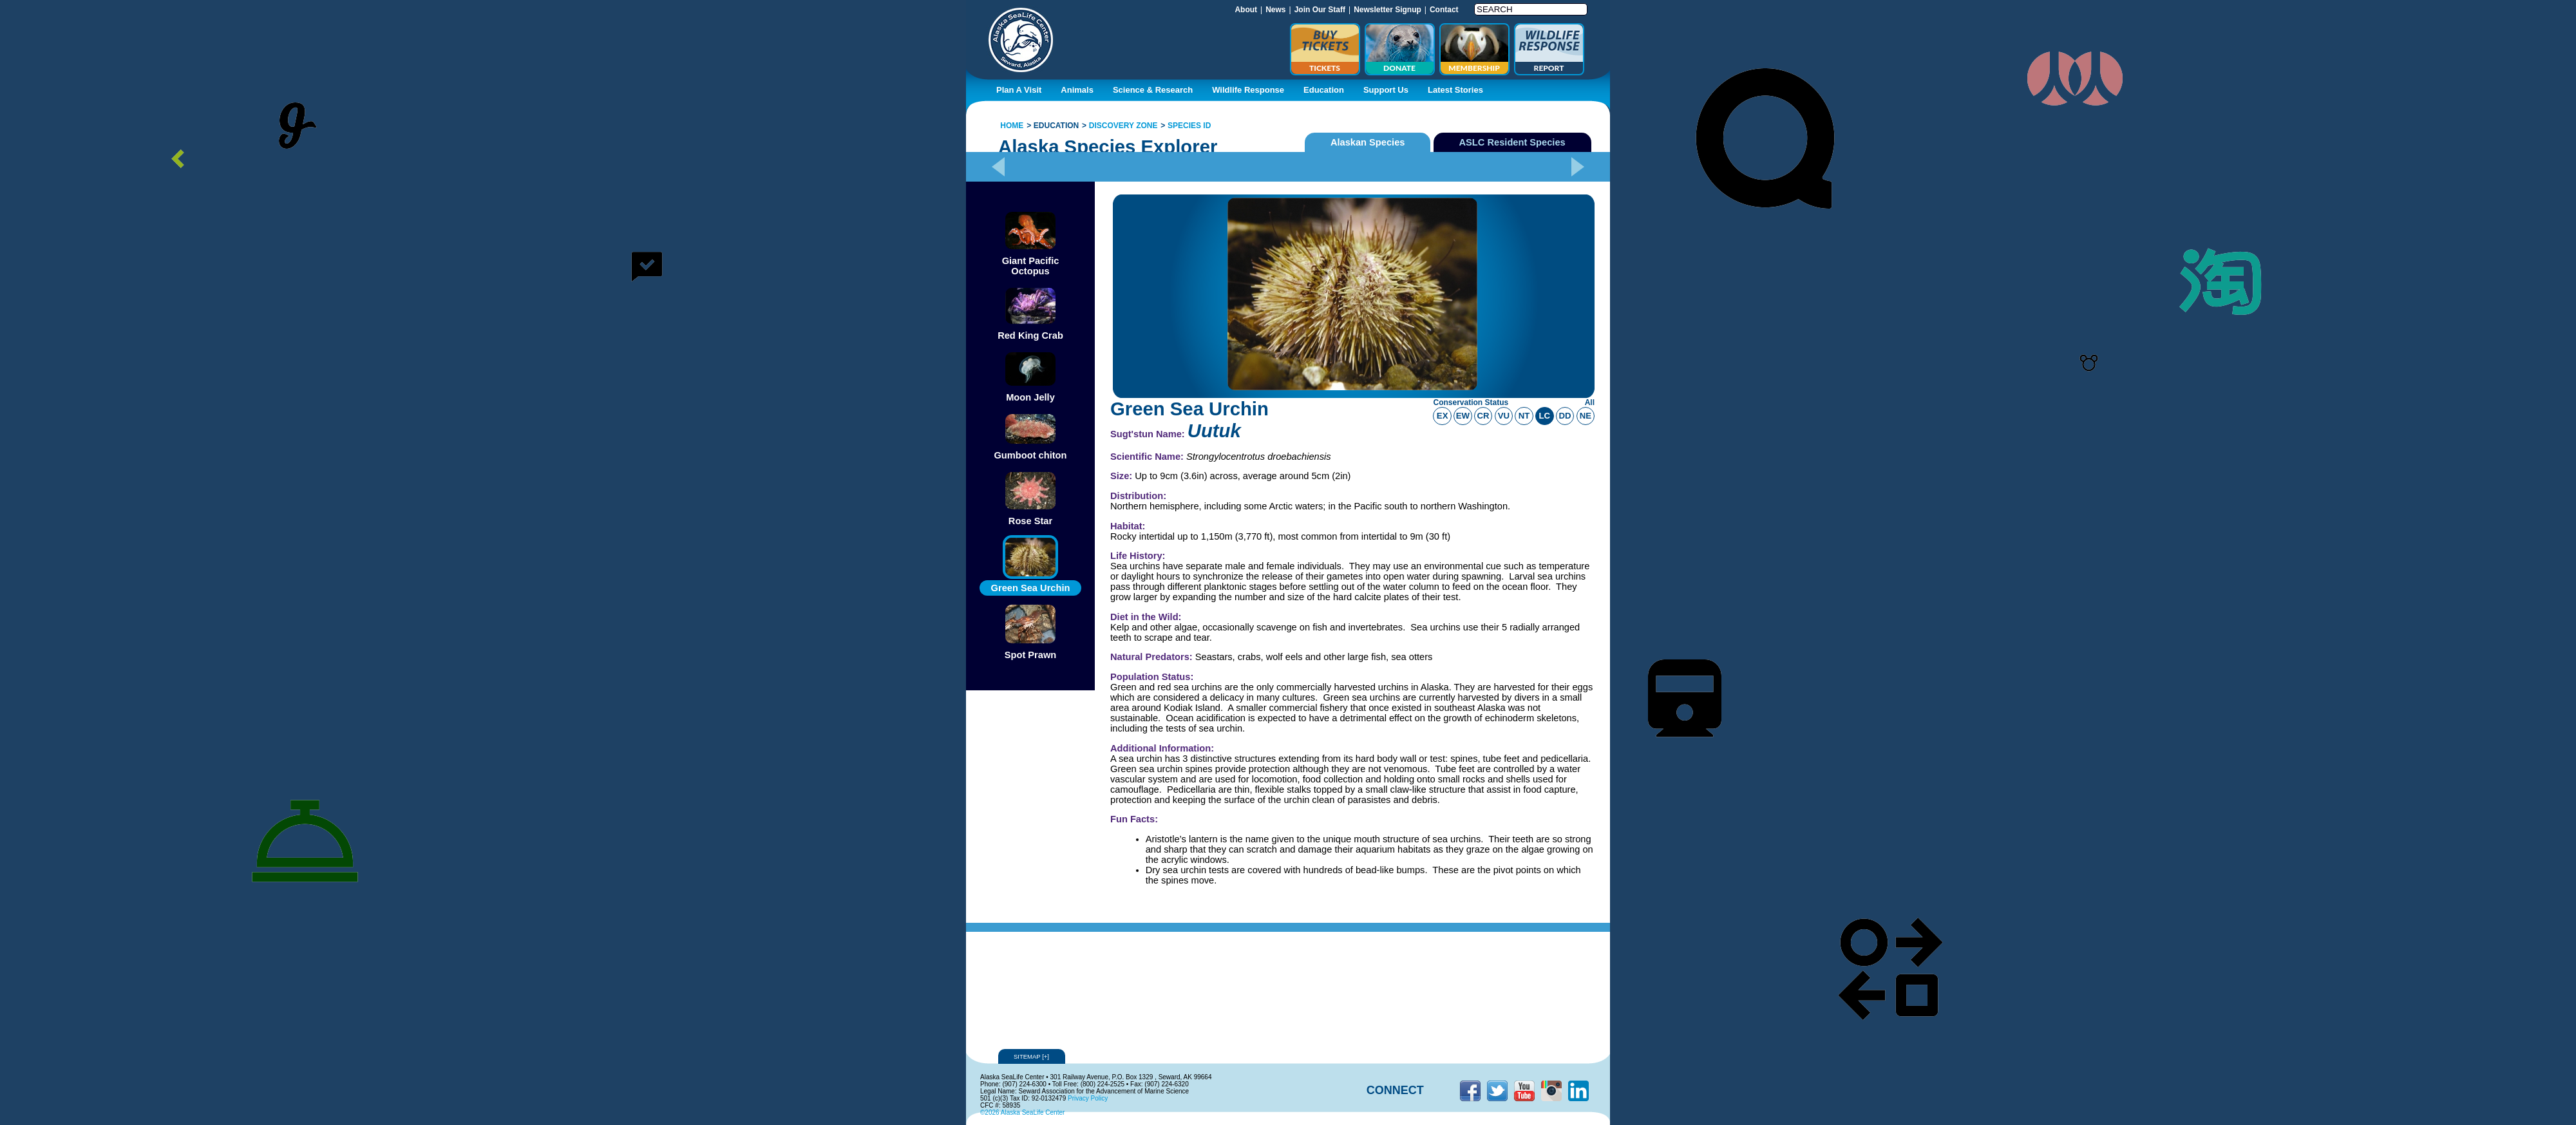  I want to click on request customer service or support, so click(305, 843).